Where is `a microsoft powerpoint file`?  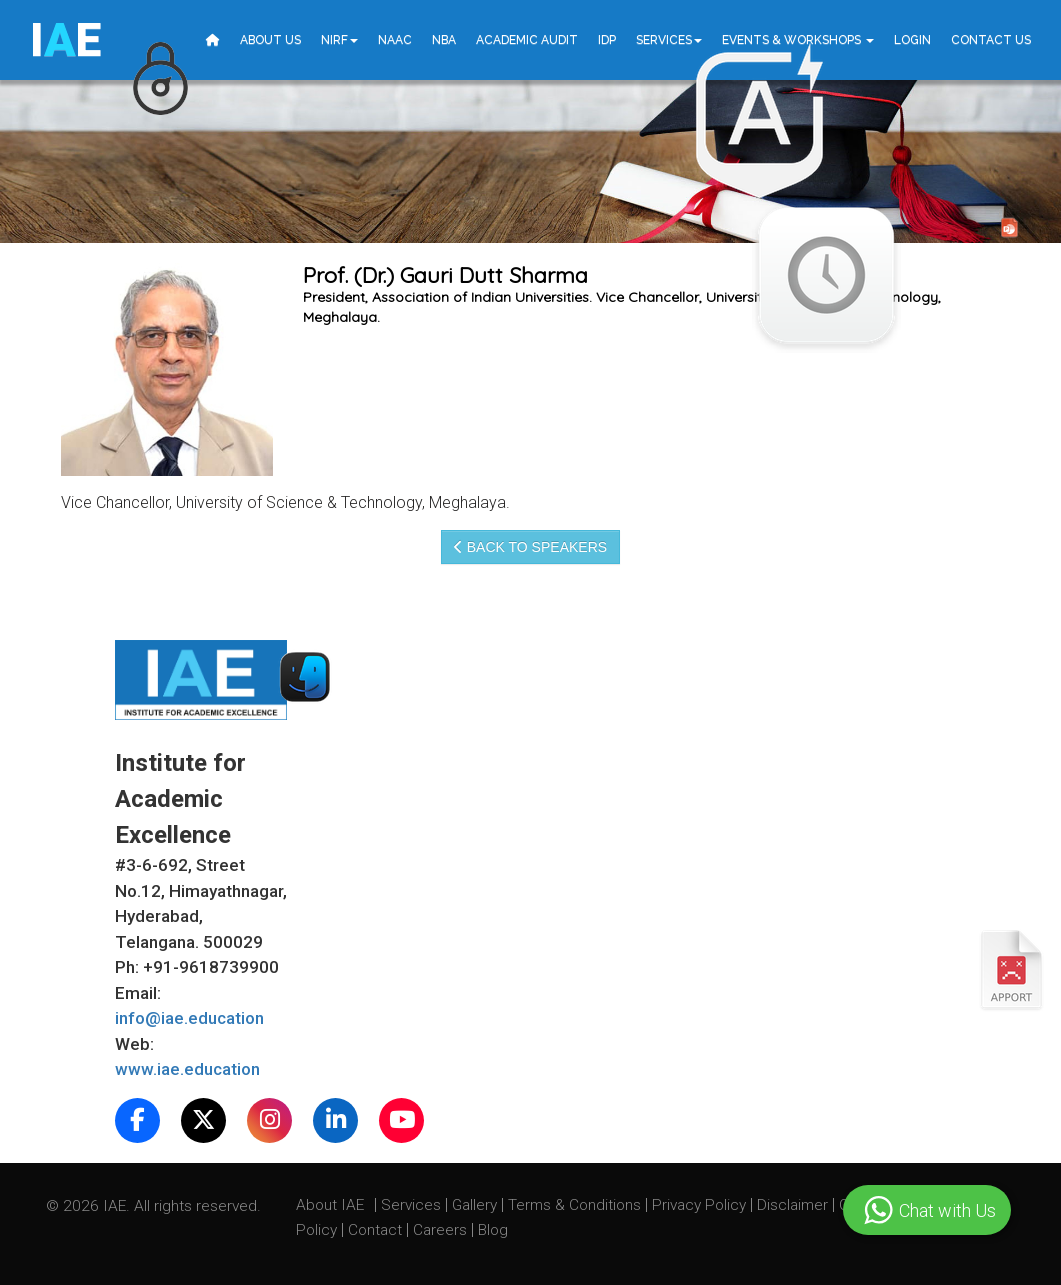 a microsoft powerpoint file is located at coordinates (1009, 227).